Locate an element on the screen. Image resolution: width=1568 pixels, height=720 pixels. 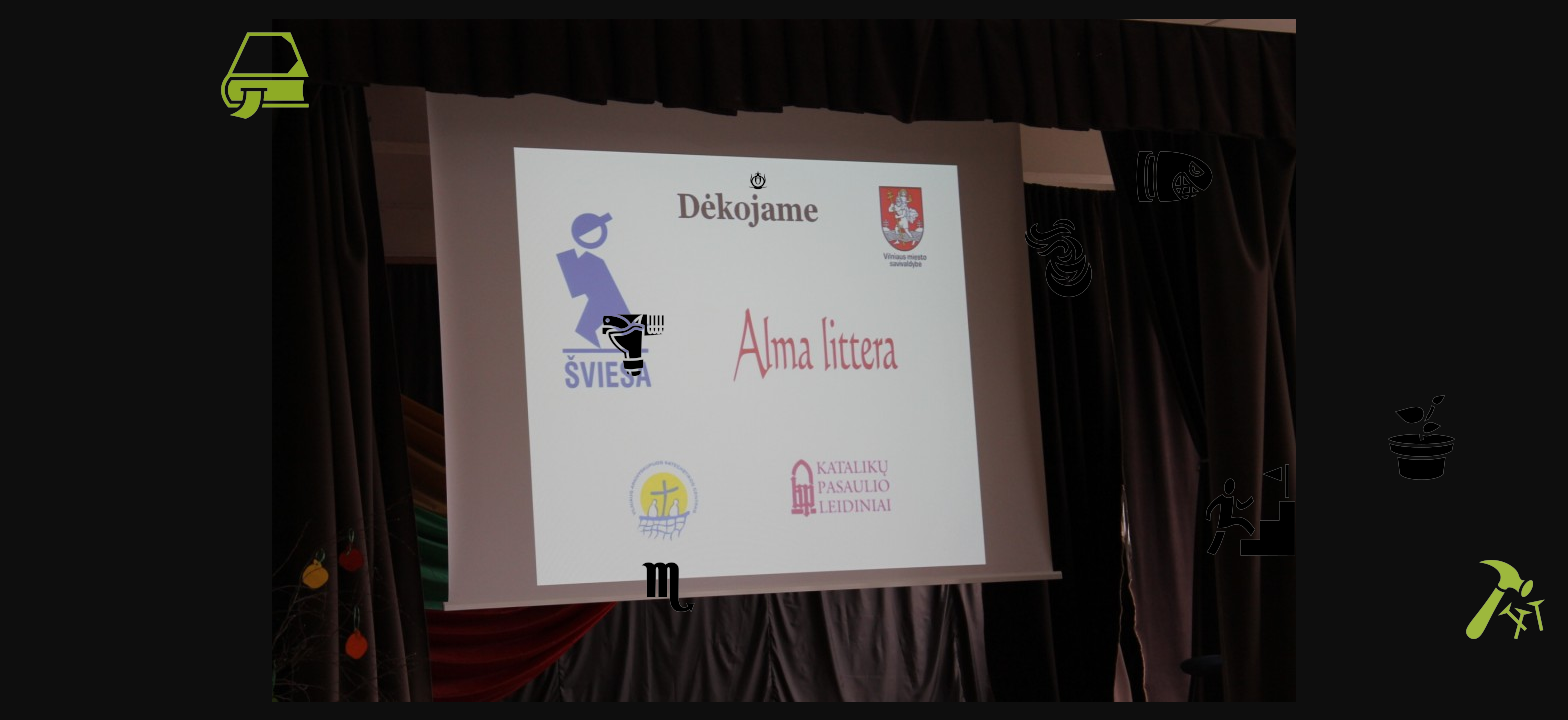
incense or aromatherapy item in a game inventory is located at coordinates (1061, 258).